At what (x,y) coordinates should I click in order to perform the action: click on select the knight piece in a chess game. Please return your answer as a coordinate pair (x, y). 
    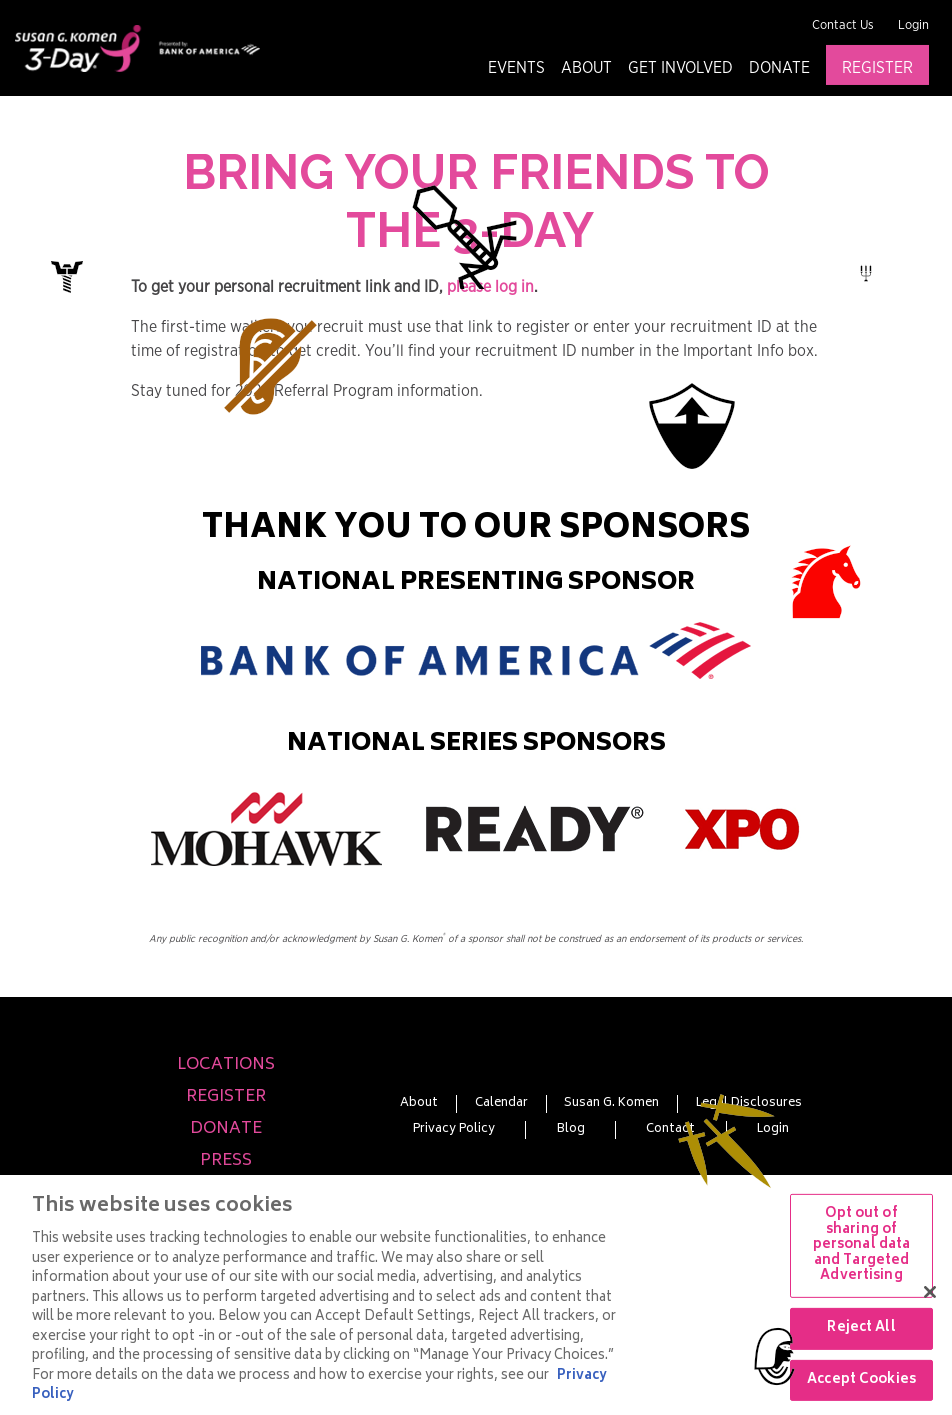
    Looking at the image, I should click on (828, 582).